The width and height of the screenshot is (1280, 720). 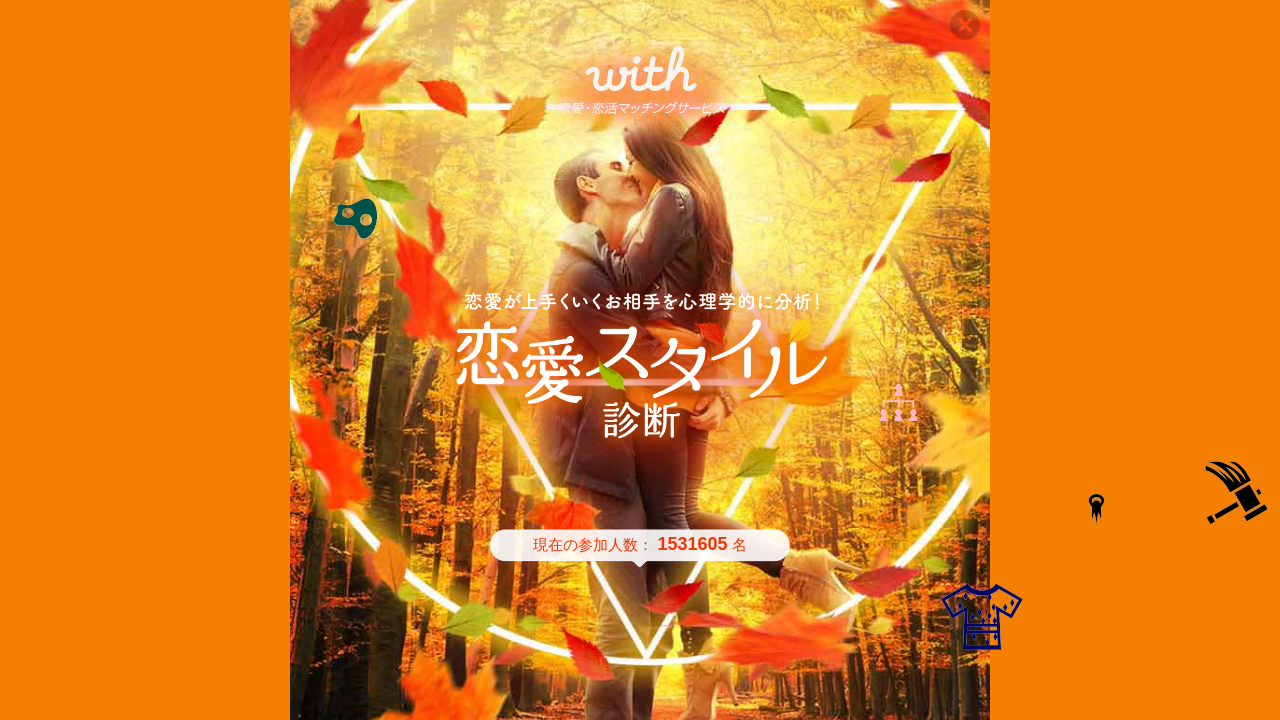 I want to click on equip armor or defensive gear, so click(x=982, y=617).